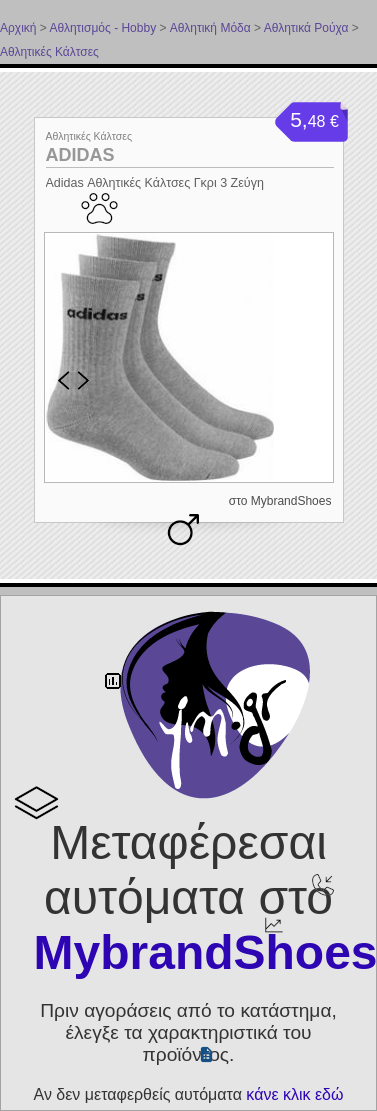 The image size is (377, 1111). I want to click on view poll results, so click(113, 681).